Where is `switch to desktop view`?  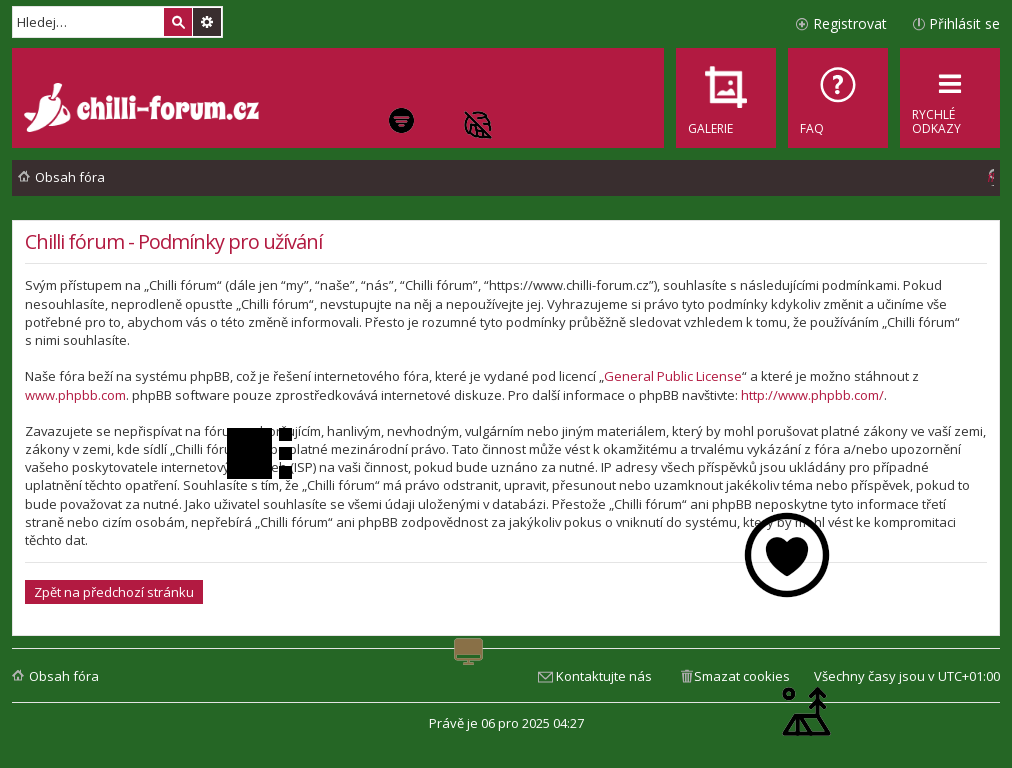
switch to desktop view is located at coordinates (468, 650).